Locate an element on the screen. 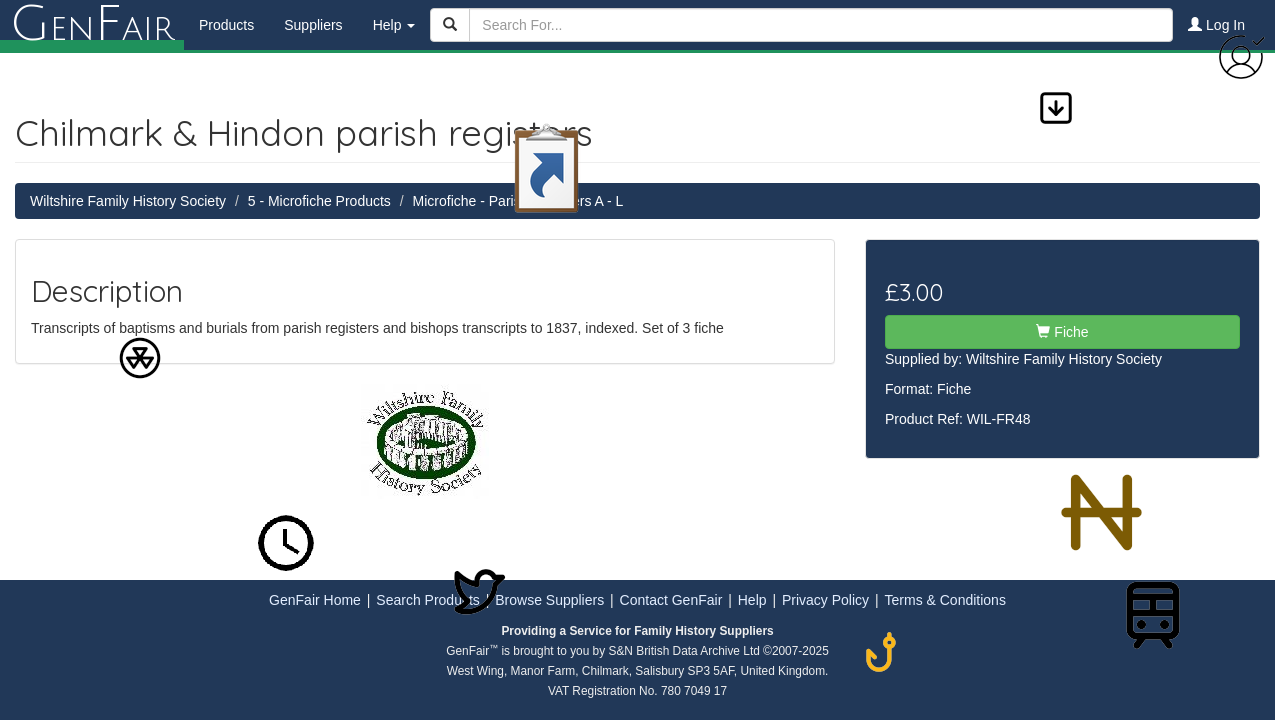 This screenshot has height=720, width=1275. access train schedules or railway information is located at coordinates (1153, 613).